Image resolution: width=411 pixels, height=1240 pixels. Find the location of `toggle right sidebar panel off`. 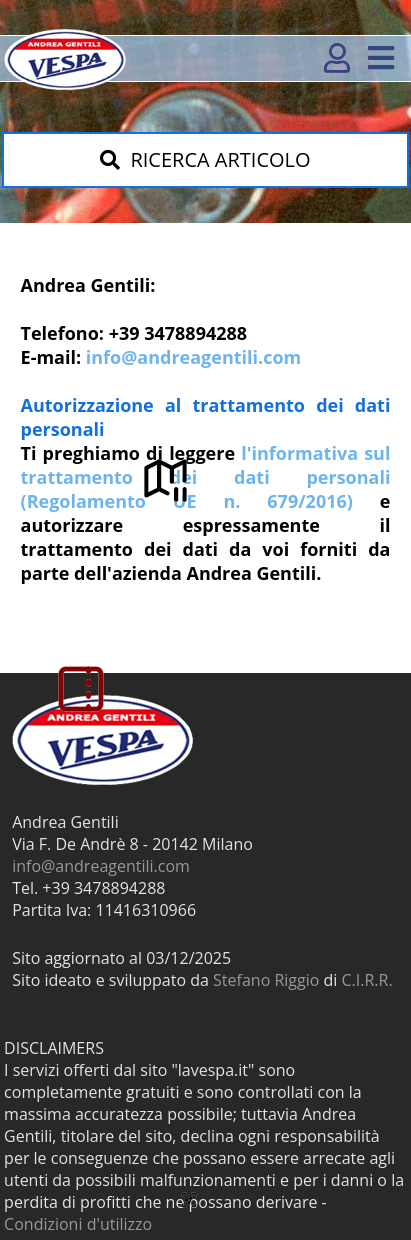

toggle right sidebar panel off is located at coordinates (81, 689).